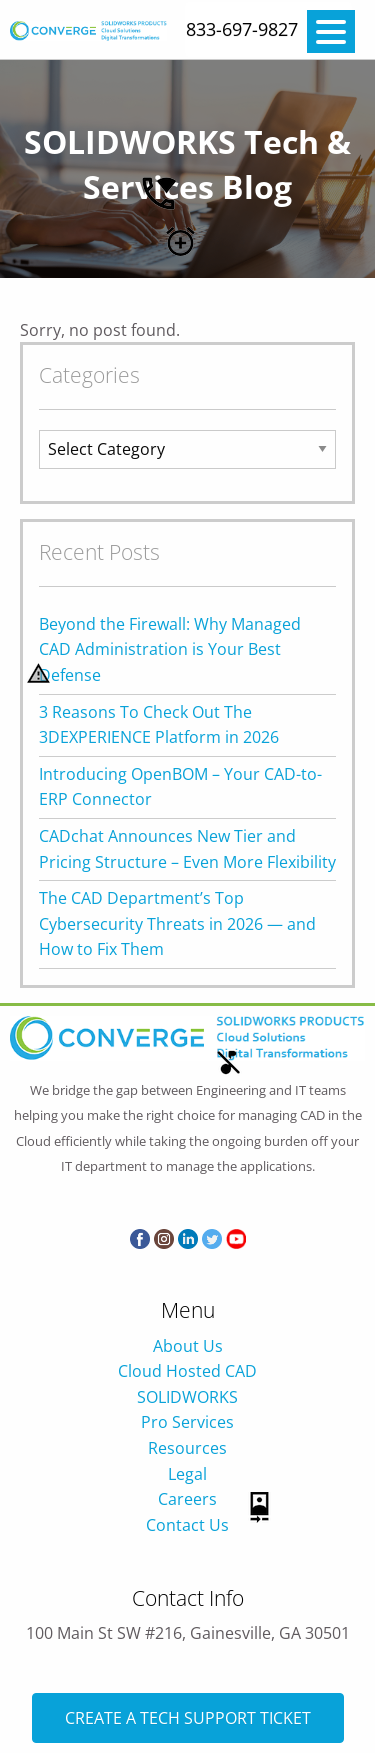  Describe the element at coordinates (38, 673) in the screenshot. I see `indicates a warning or potential issue` at that location.